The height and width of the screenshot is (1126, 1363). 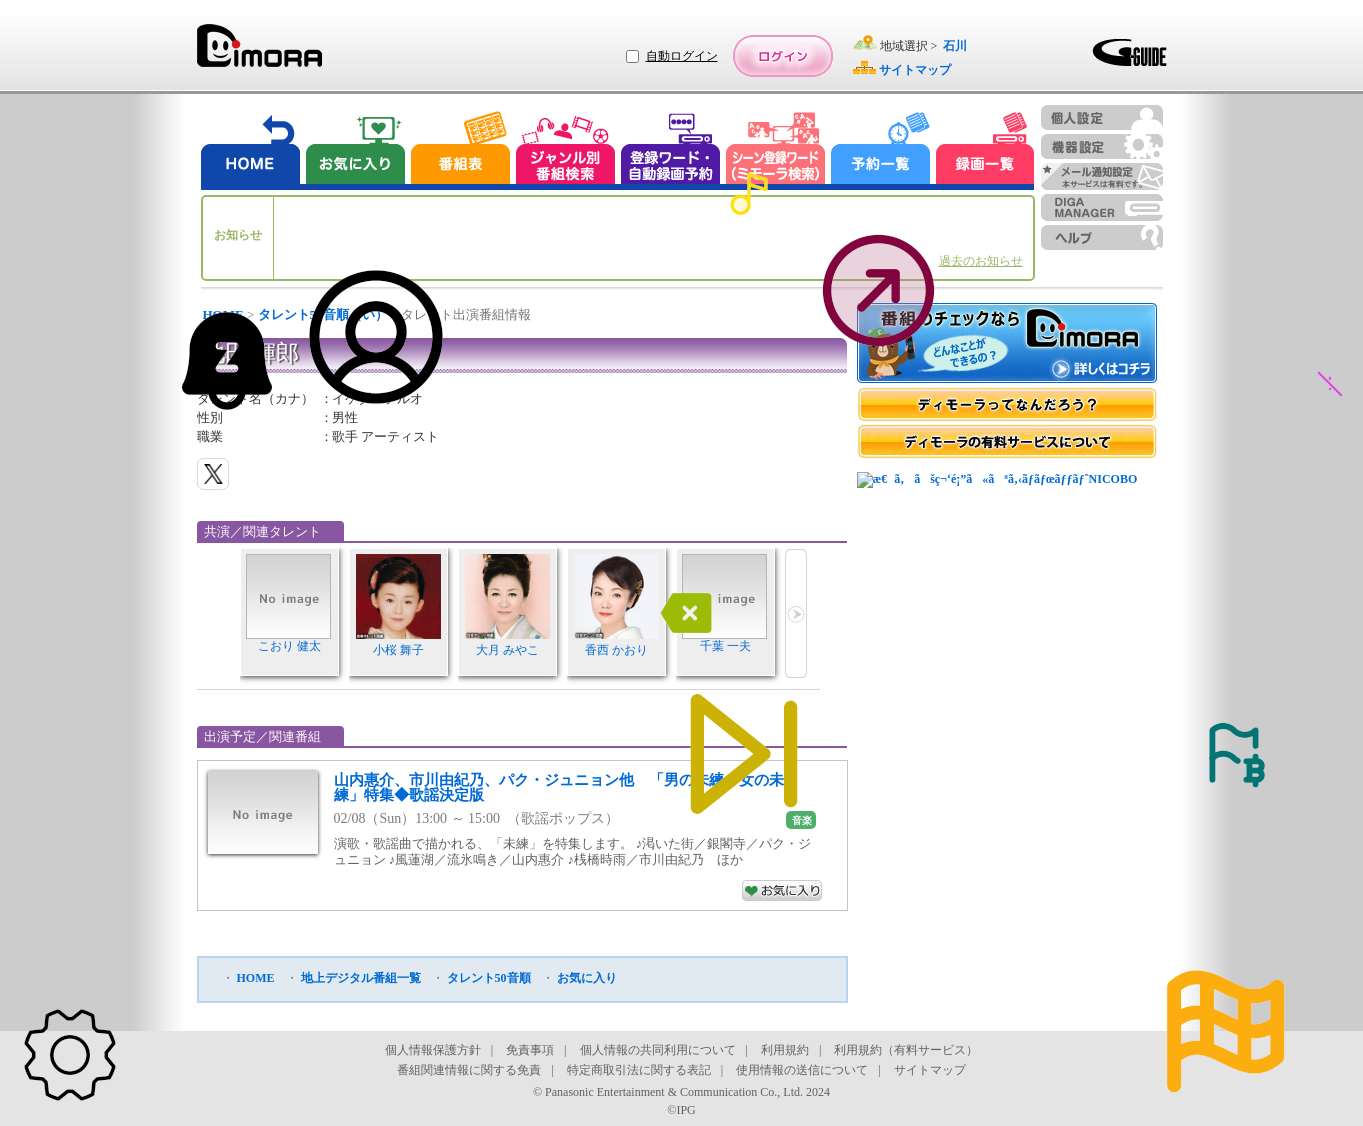 What do you see at coordinates (688, 613) in the screenshot?
I see `delete the previous character` at bounding box center [688, 613].